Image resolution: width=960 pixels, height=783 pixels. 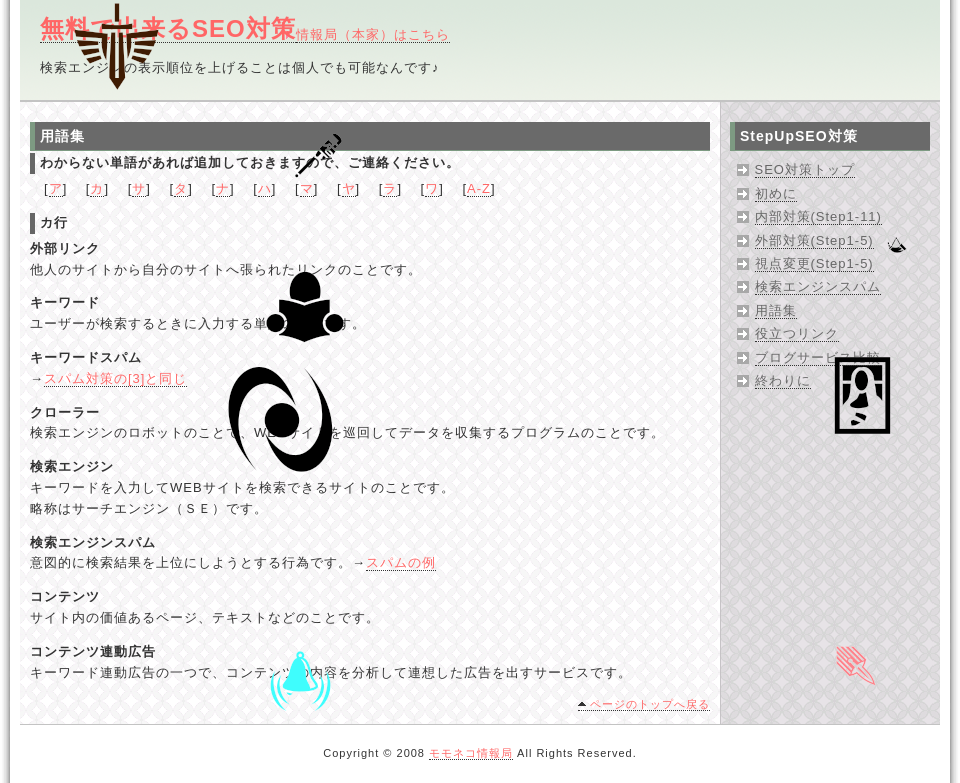 I want to click on indicates new notifications or alerts, so click(x=300, y=680).